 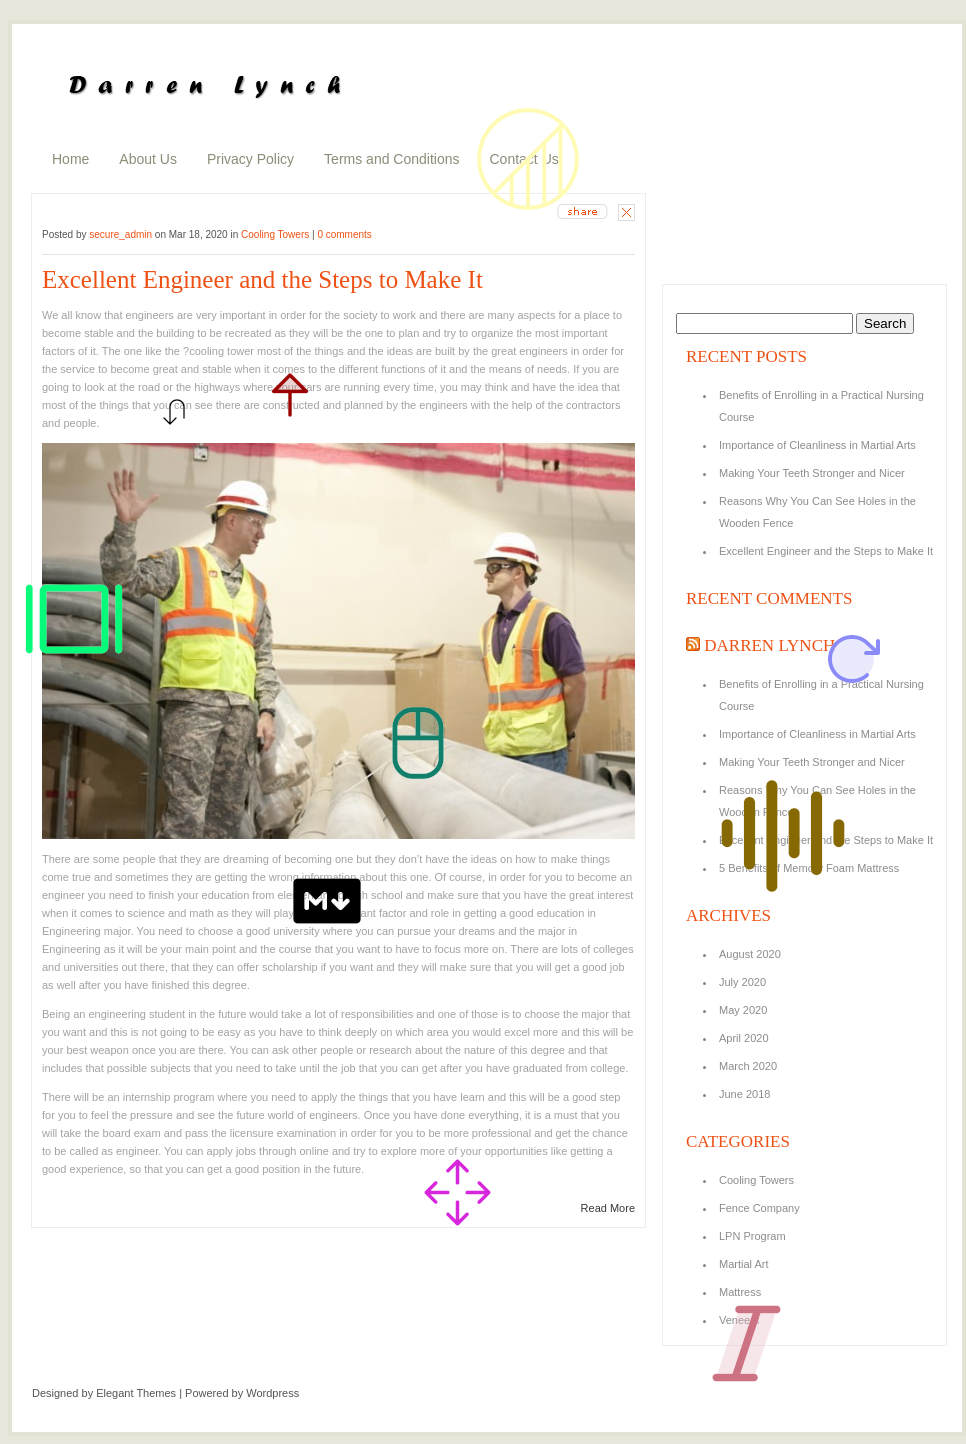 I want to click on audio playback or sound visualization, so click(x=783, y=836).